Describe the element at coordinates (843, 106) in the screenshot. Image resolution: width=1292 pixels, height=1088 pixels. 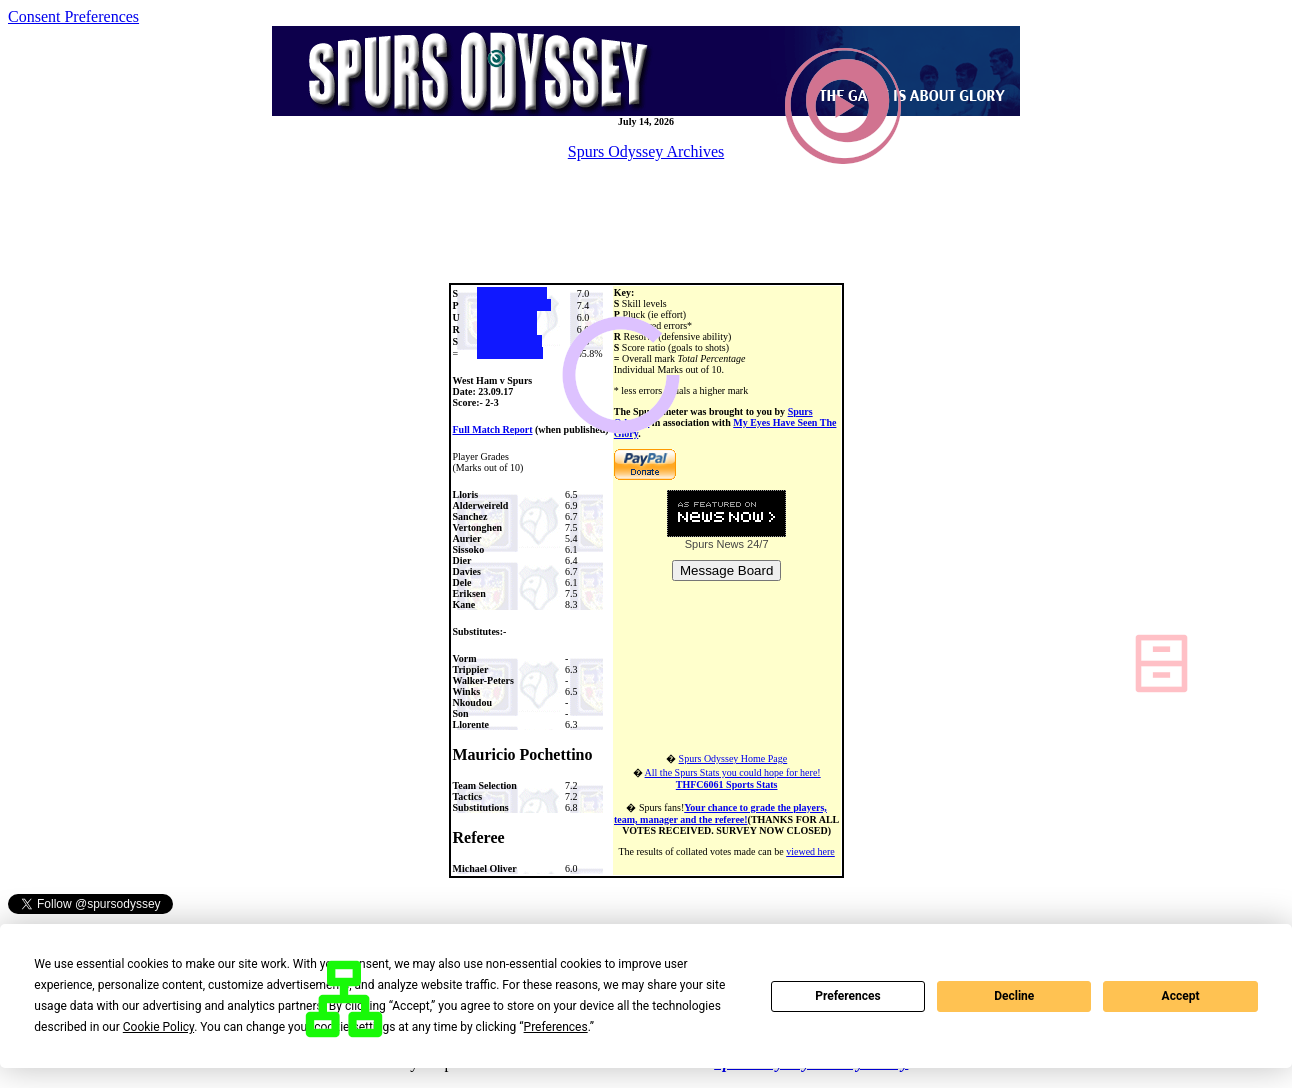
I see `open mpv media player` at that location.